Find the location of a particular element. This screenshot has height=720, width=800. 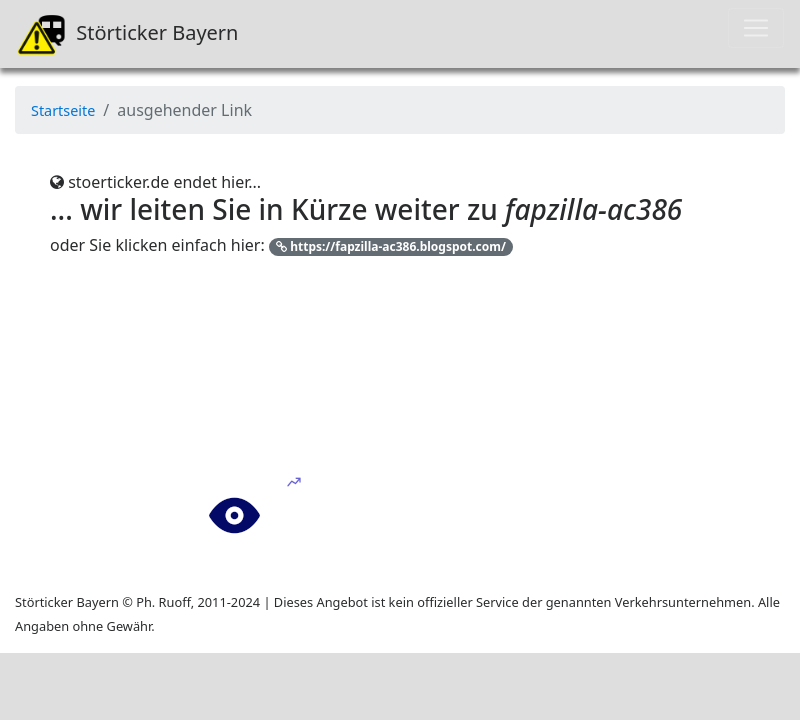

view or preview content is located at coordinates (234, 515).